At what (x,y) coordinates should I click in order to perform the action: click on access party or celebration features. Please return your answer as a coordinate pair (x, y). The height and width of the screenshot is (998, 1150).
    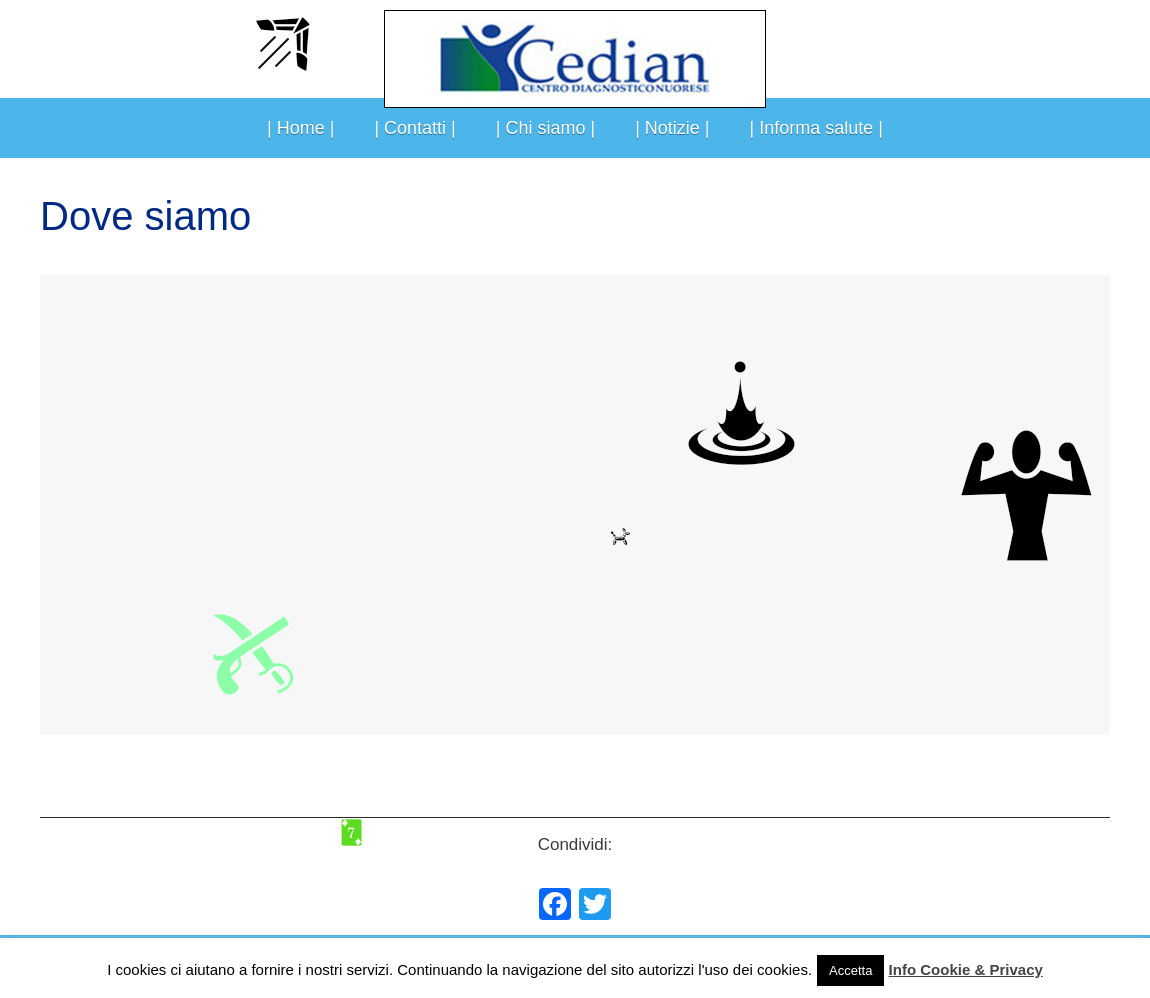
    Looking at the image, I should click on (620, 536).